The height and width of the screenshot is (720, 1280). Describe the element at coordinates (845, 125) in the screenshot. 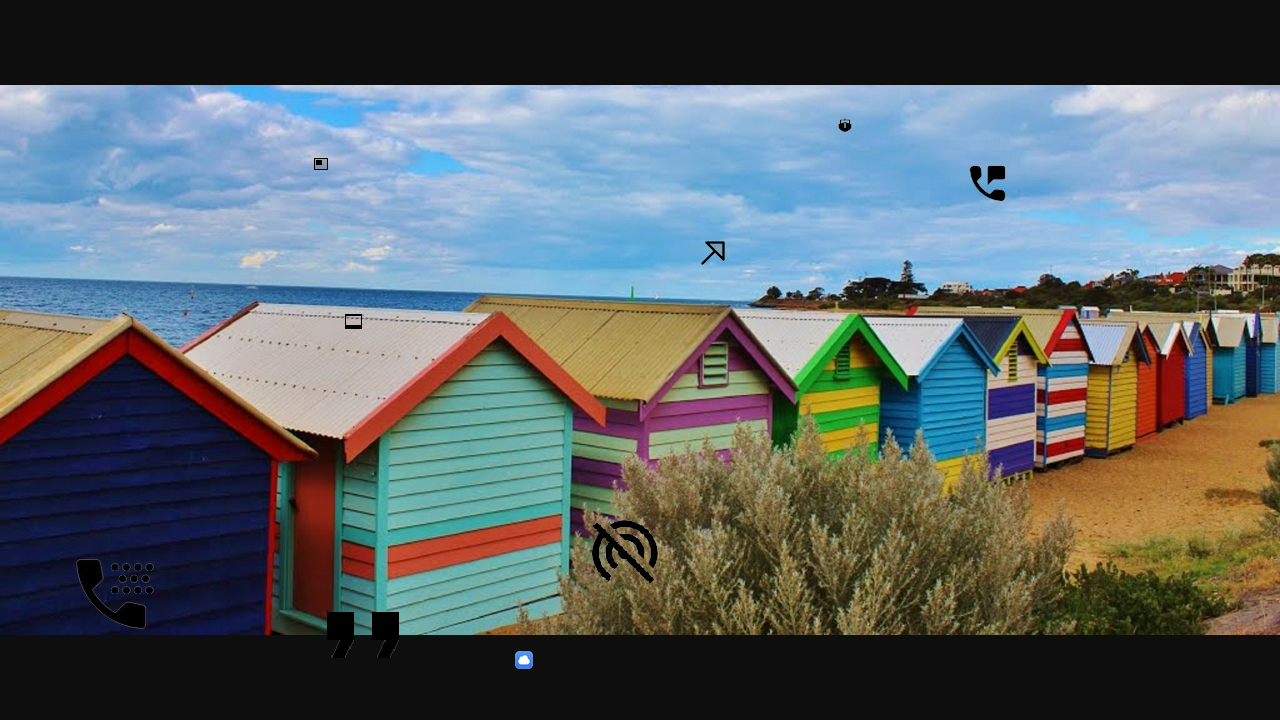

I see `access boat or ferry services` at that location.